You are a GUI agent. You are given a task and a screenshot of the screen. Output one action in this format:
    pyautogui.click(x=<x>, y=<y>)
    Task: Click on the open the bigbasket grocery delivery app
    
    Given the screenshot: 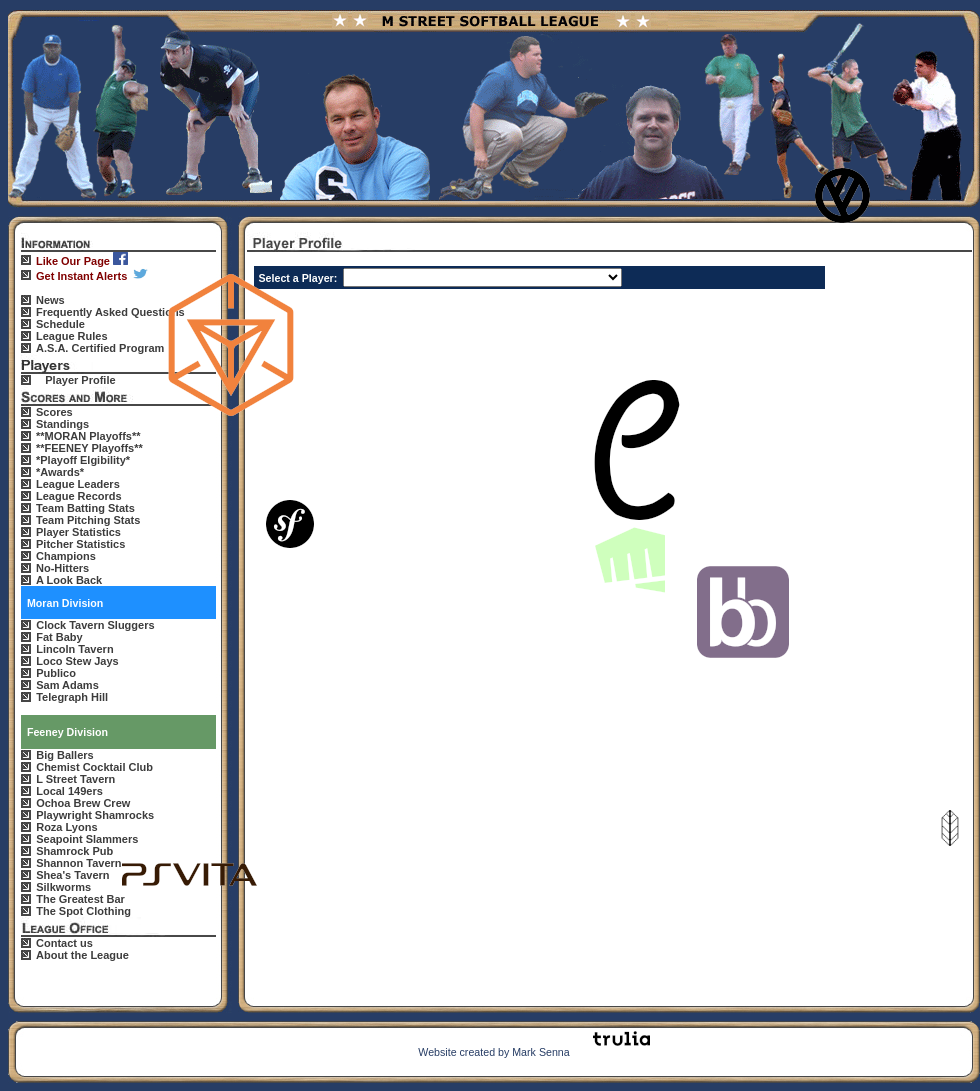 What is the action you would take?
    pyautogui.click(x=743, y=612)
    